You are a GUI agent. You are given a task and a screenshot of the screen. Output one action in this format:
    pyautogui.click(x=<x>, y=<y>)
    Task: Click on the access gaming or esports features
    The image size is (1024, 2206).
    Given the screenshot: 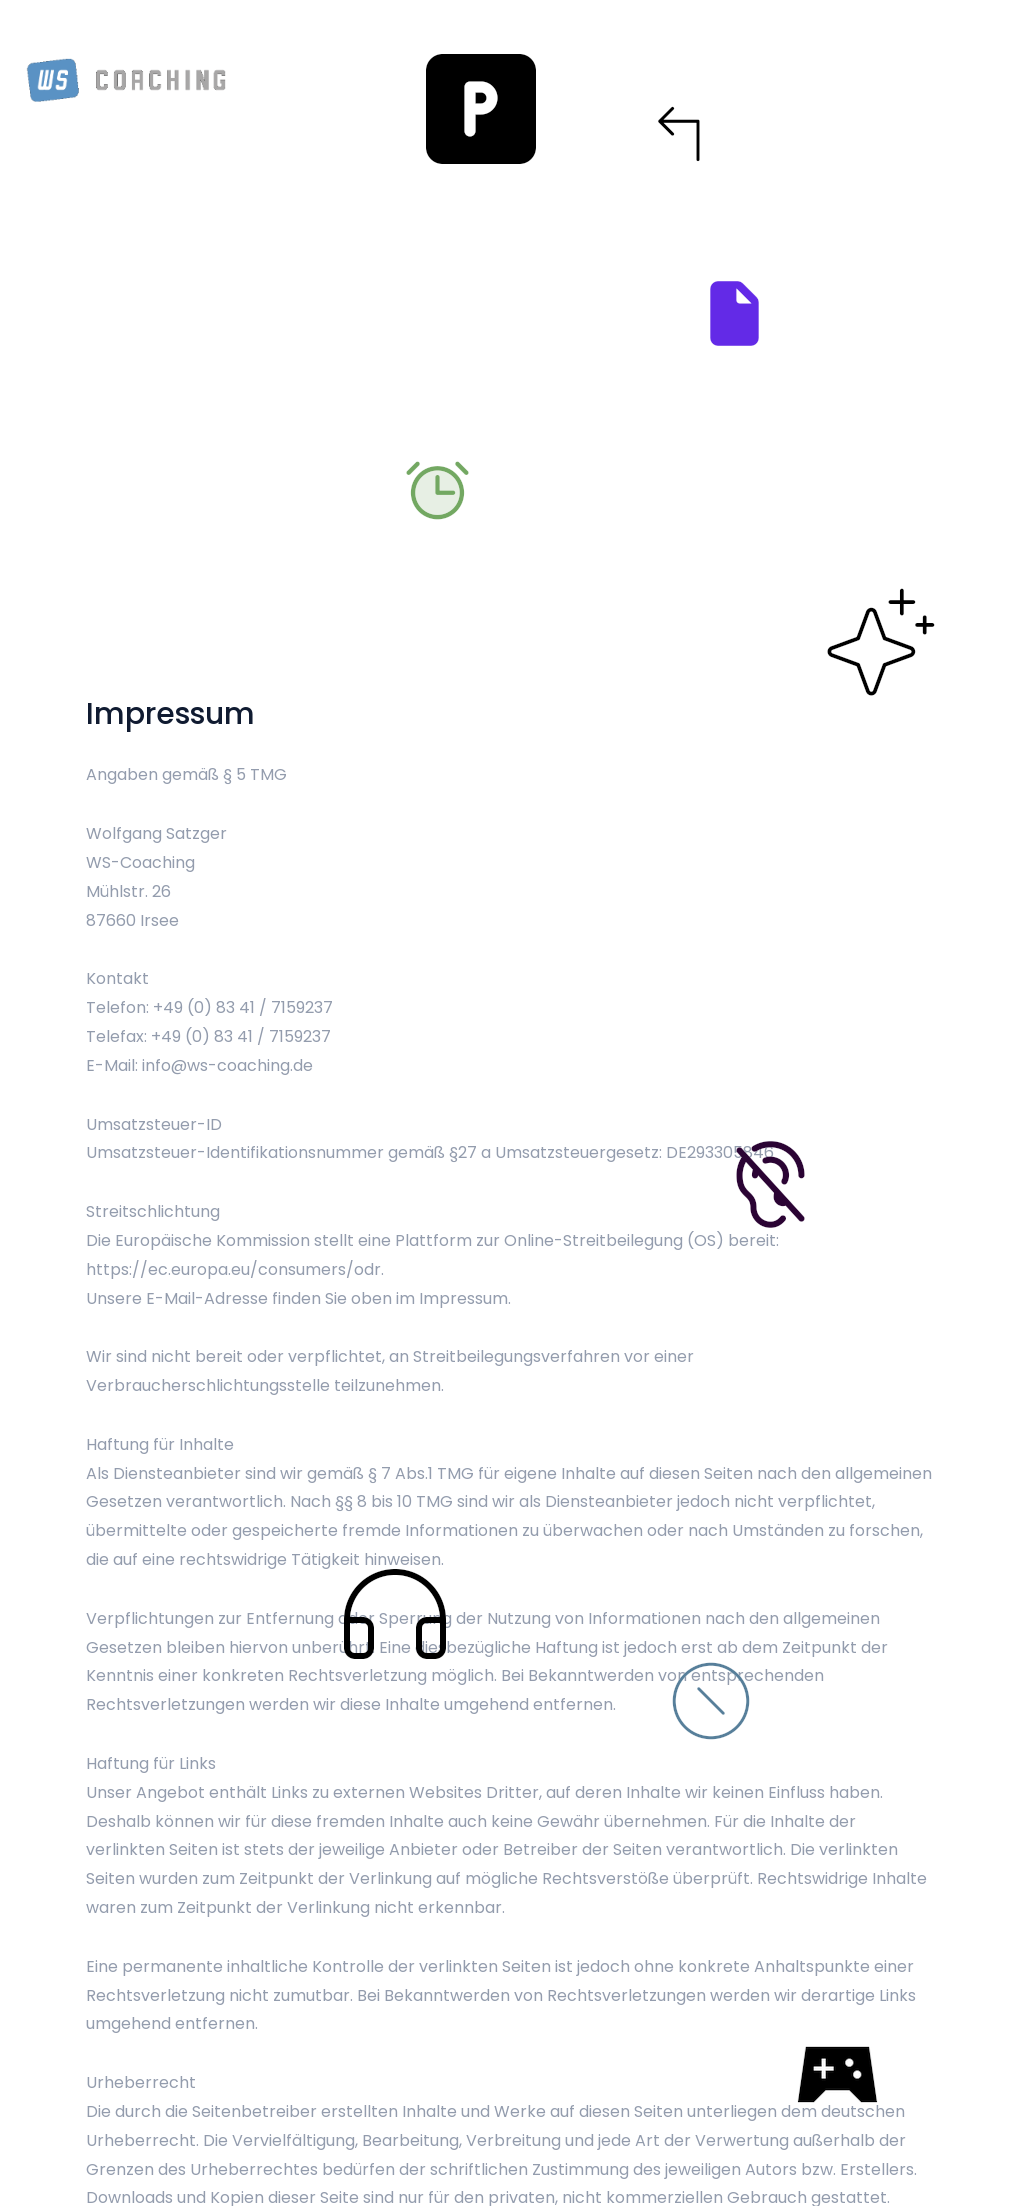 What is the action you would take?
    pyautogui.click(x=837, y=2074)
    